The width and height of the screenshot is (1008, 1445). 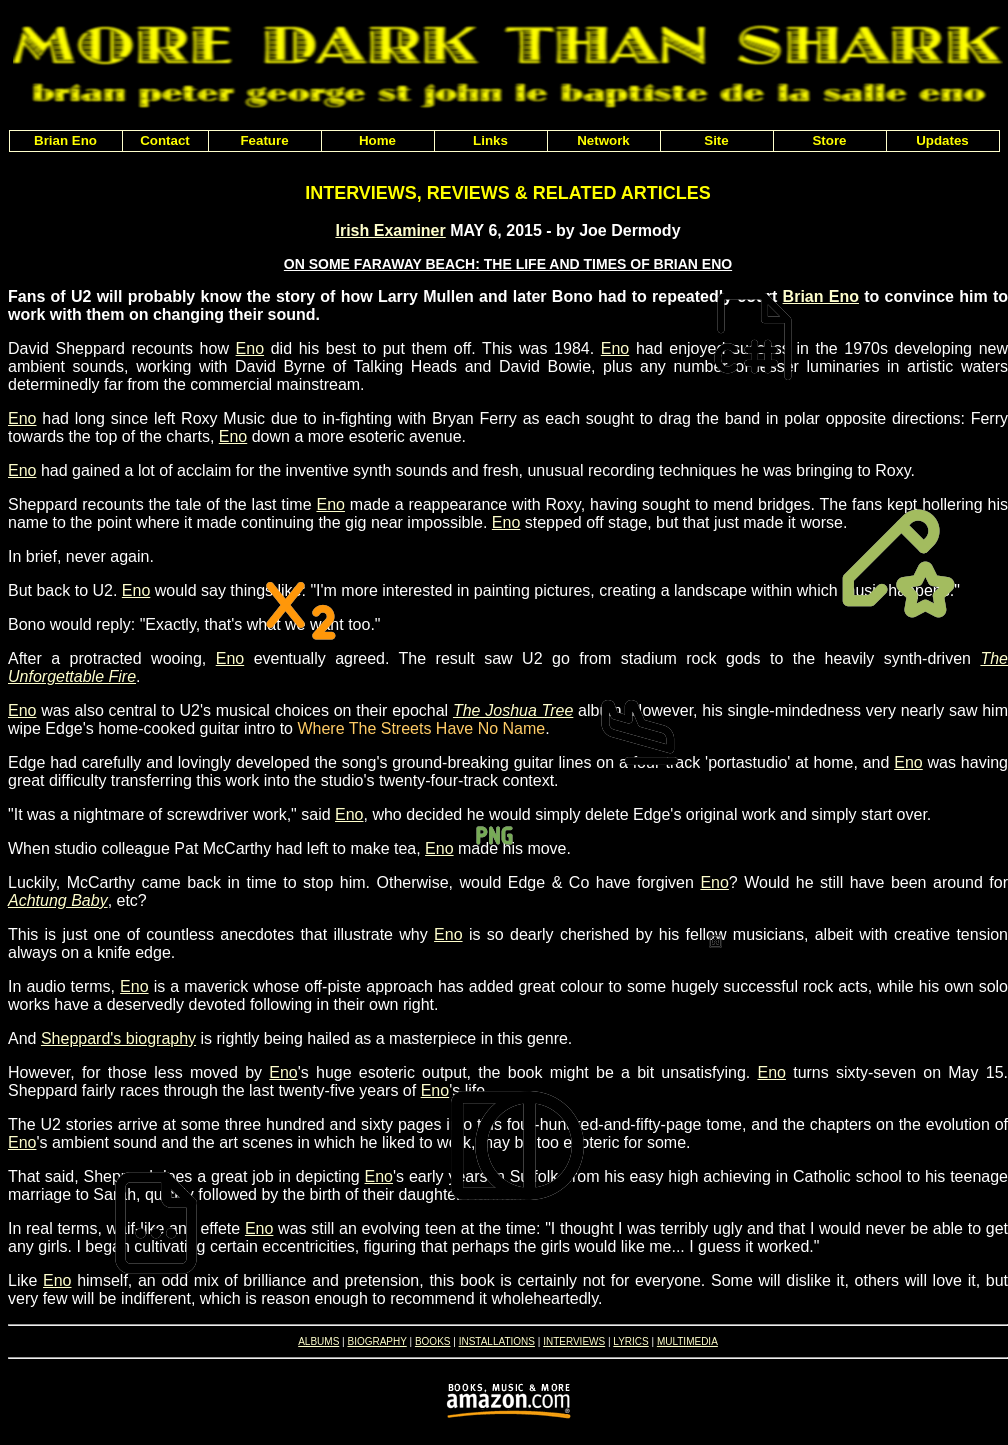 I want to click on a C# source code file, so click(x=754, y=336).